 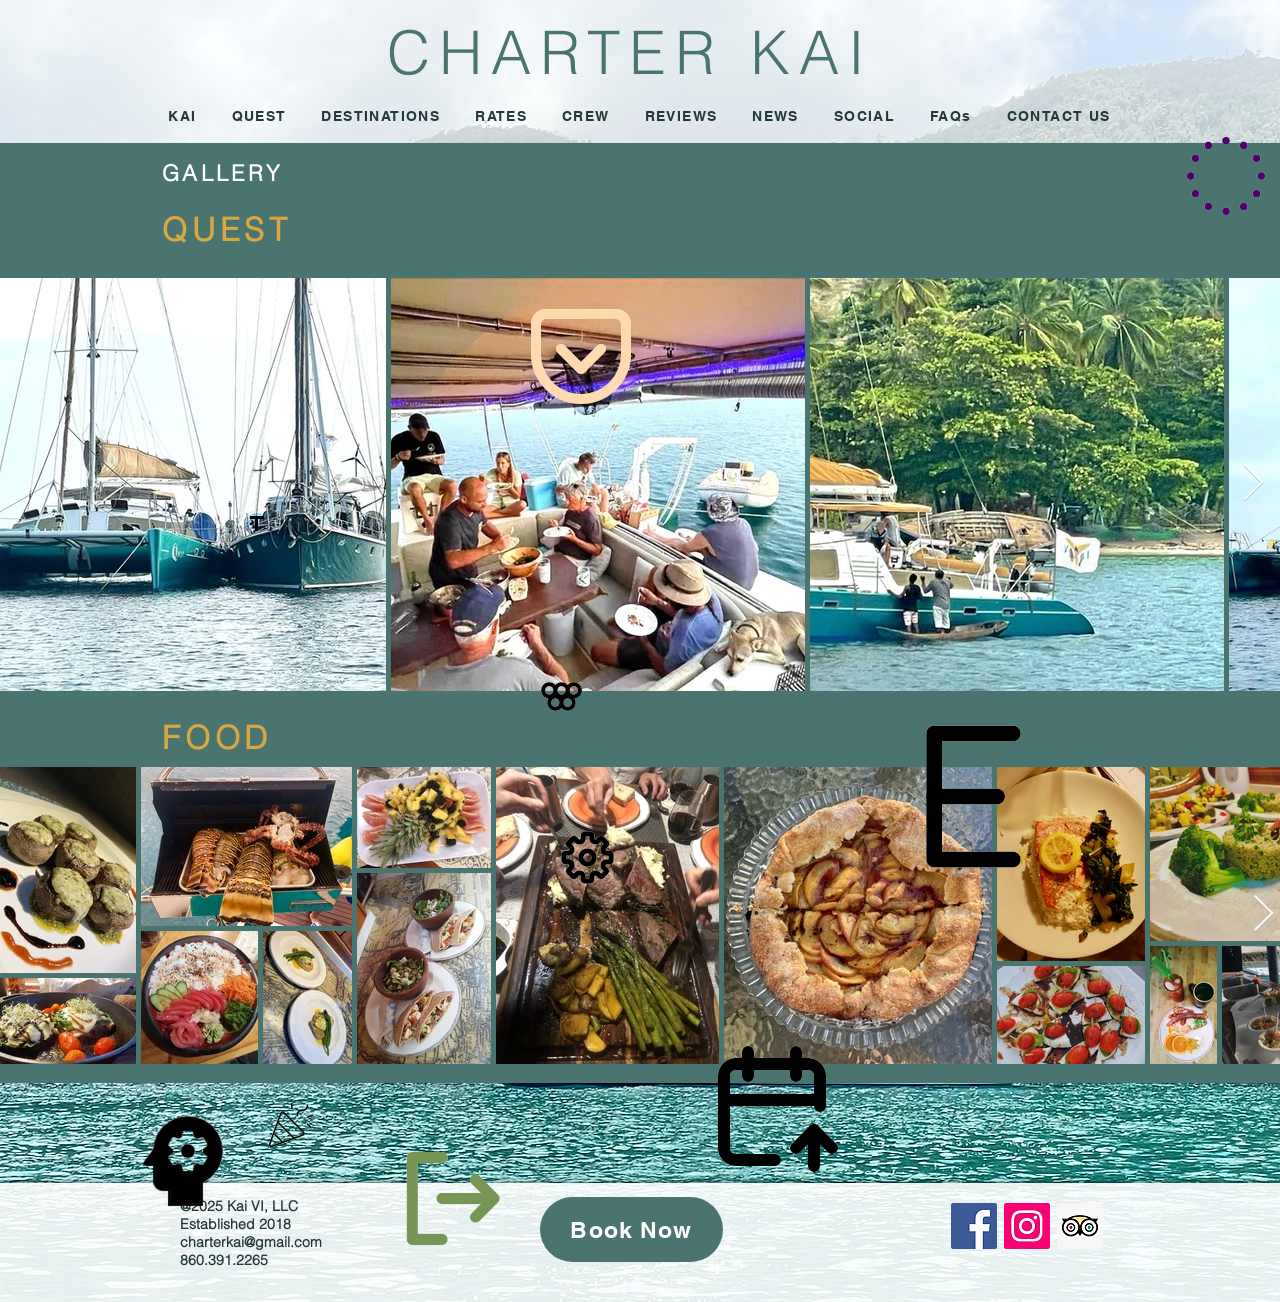 What do you see at coordinates (772, 1106) in the screenshot?
I see `upload or sync calendar events` at bounding box center [772, 1106].